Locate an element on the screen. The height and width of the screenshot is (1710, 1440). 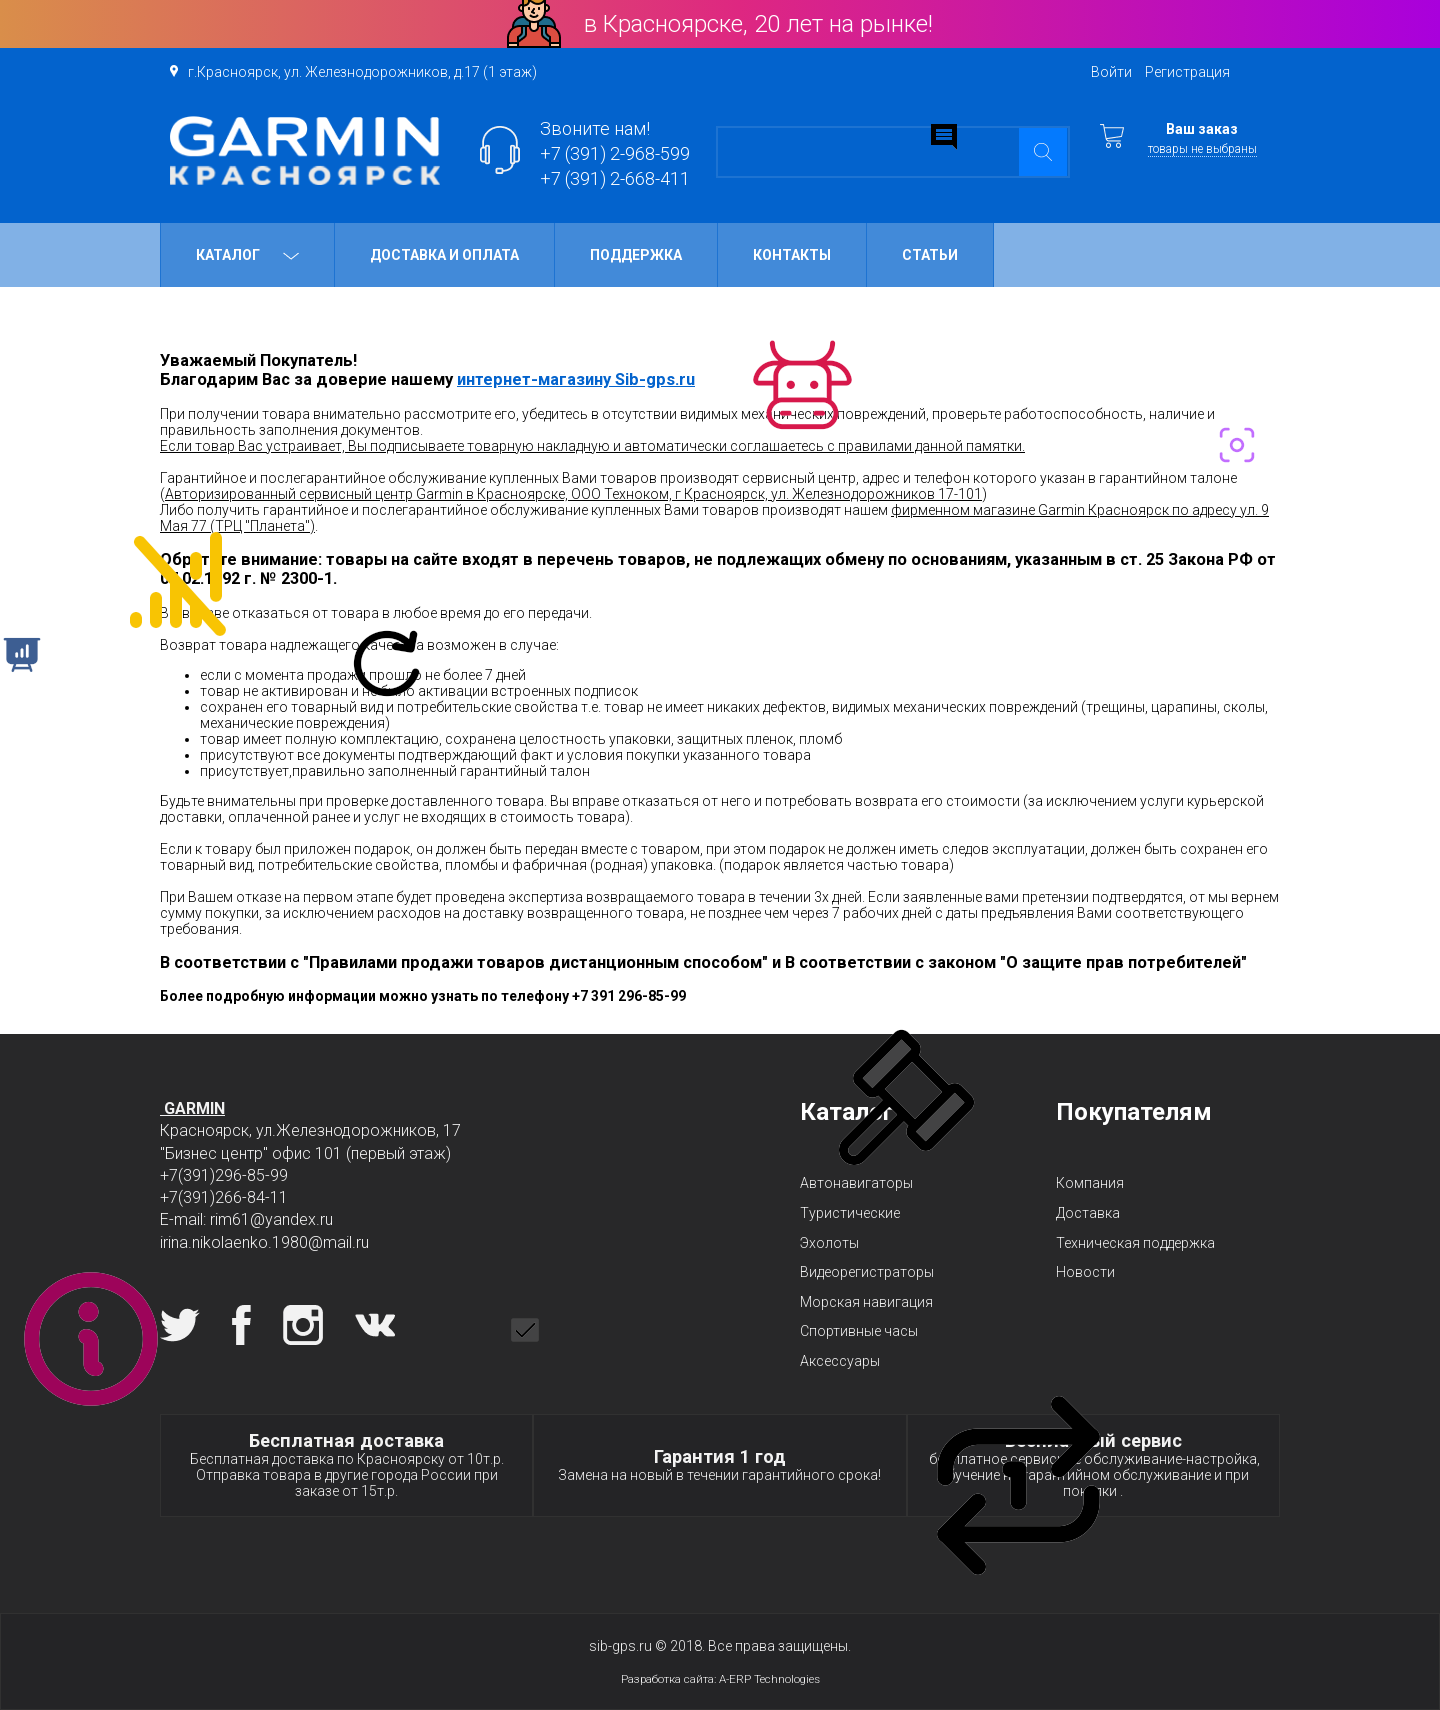
confirm or submit an action is located at coordinates (525, 1330).